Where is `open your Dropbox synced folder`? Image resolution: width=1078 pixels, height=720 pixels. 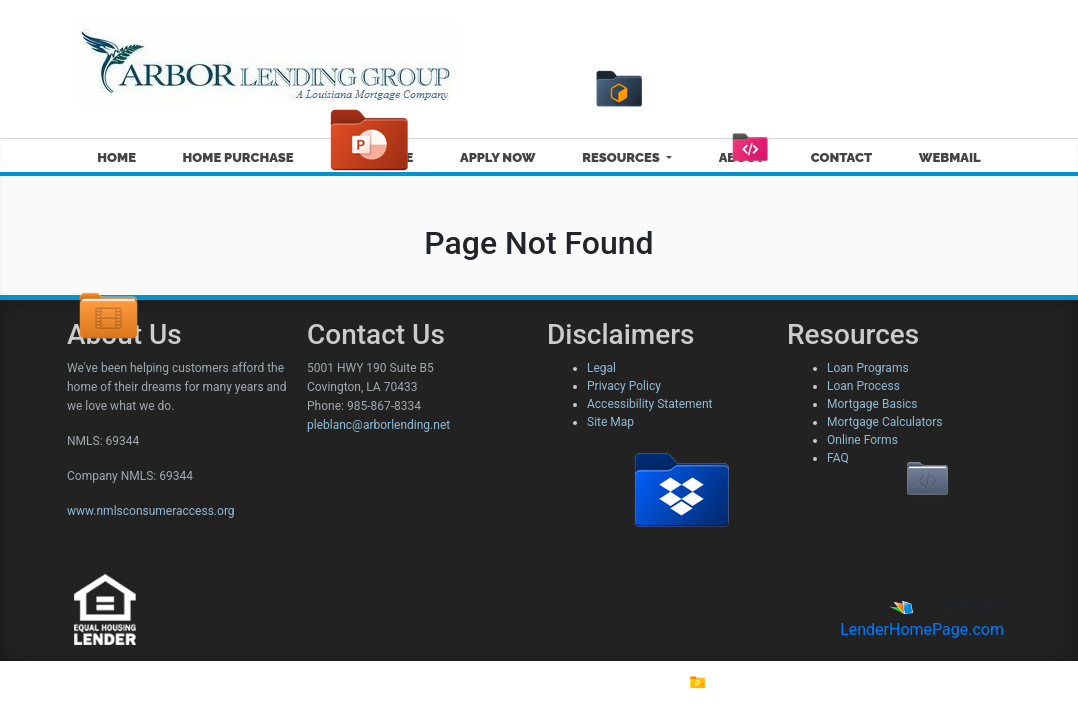 open your Dropbox synced folder is located at coordinates (681, 492).